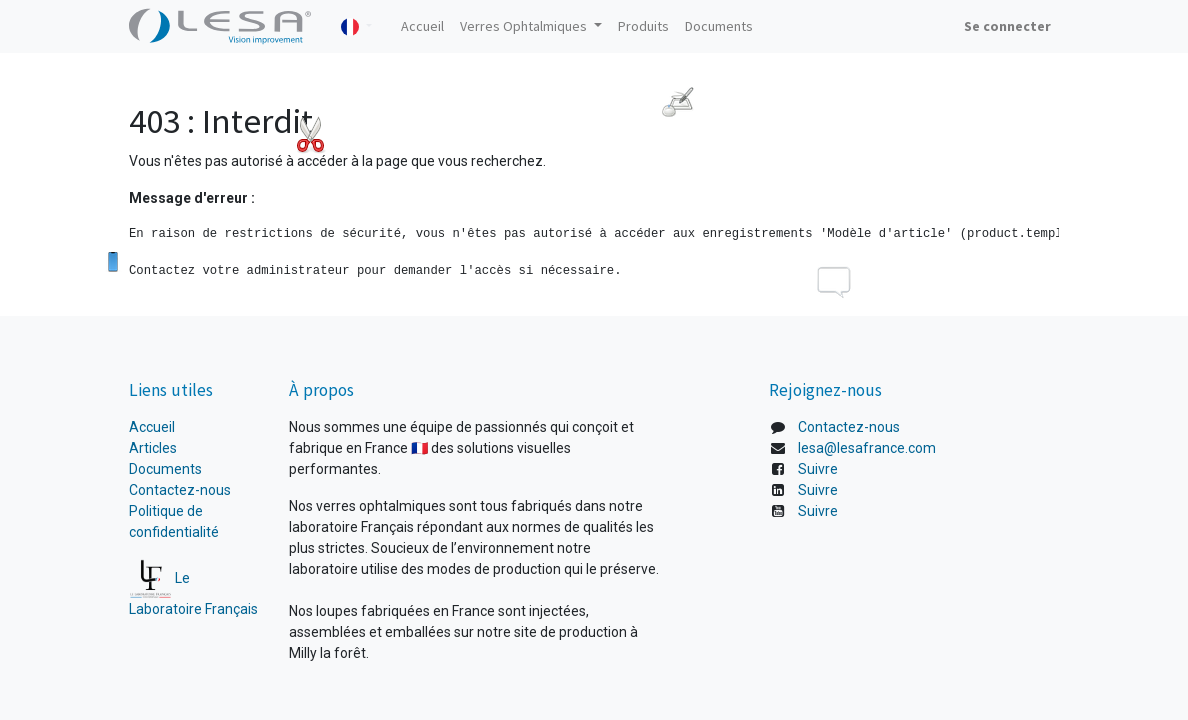 Image resolution: width=1188 pixels, height=720 pixels. I want to click on configure mouse and tablet settings, so click(677, 102).